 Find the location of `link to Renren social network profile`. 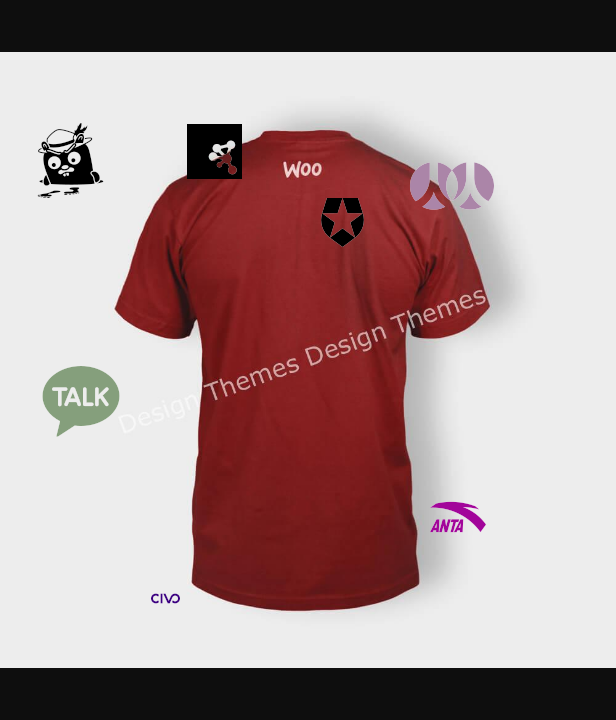

link to Renren social network profile is located at coordinates (452, 186).